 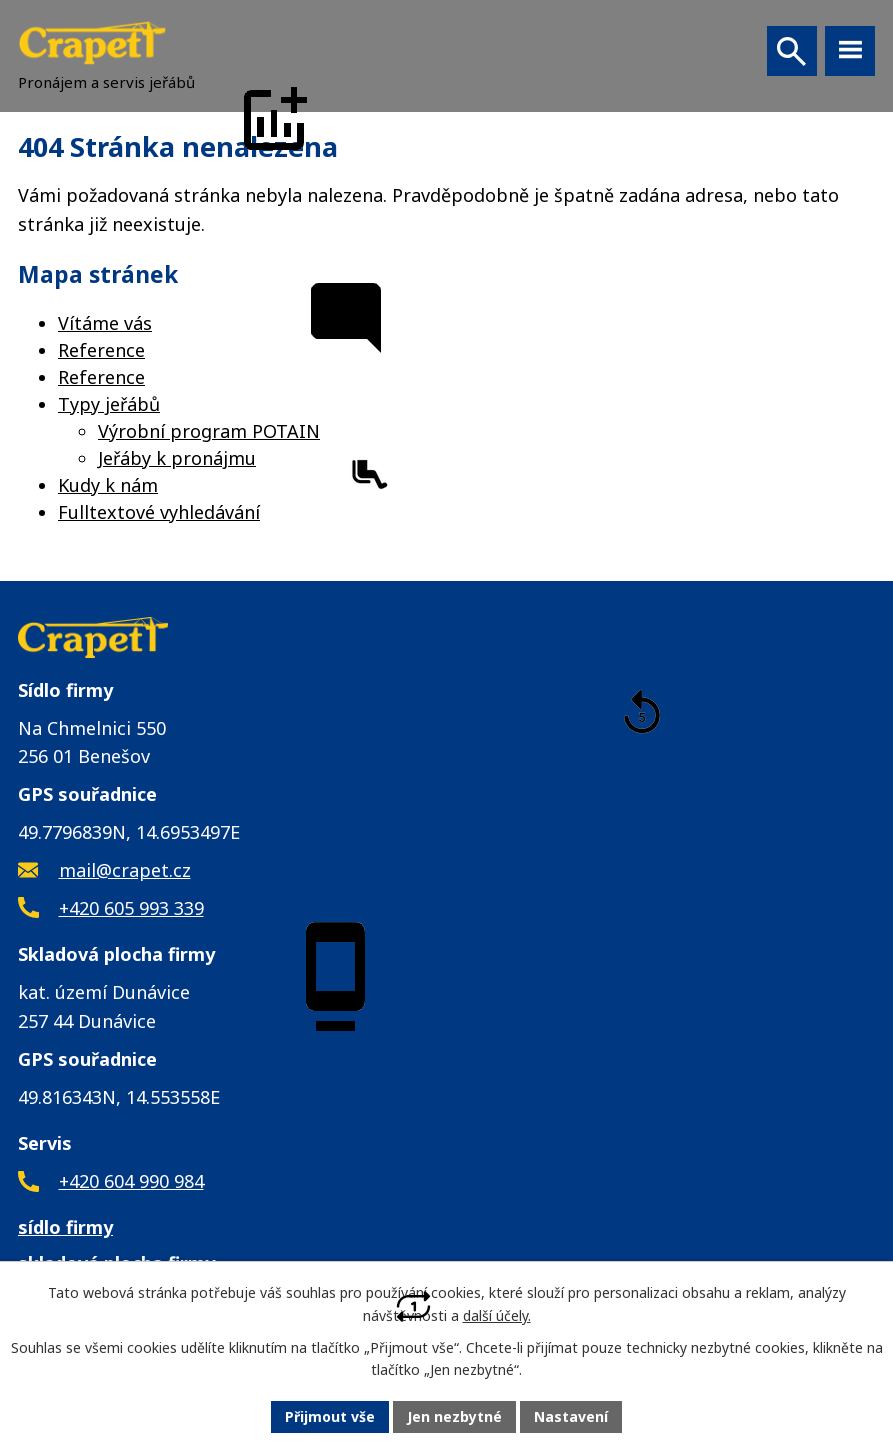 What do you see at coordinates (274, 120) in the screenshot?
I see `add a new chart or graph` at bounding box center [274, 120].